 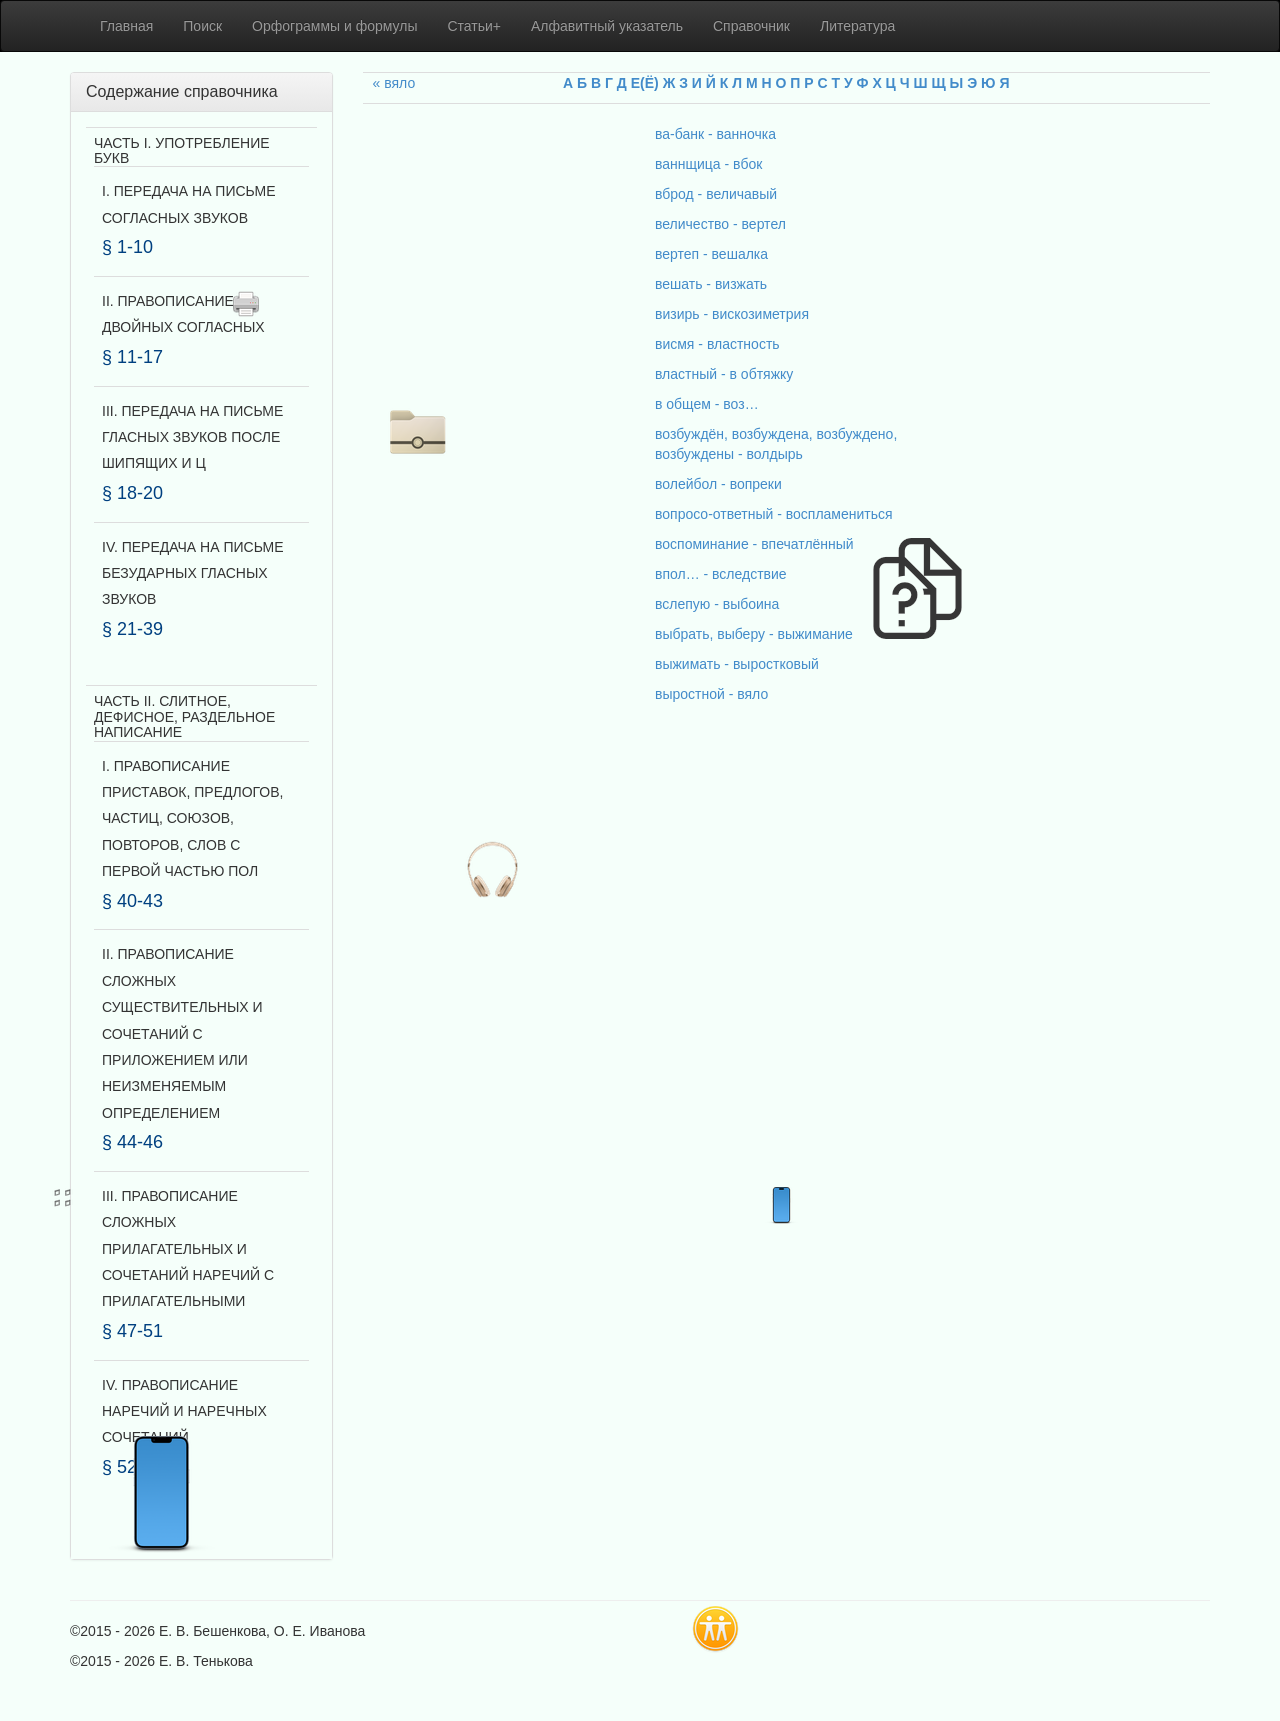 I want to click on print the current document, so click(x=246, y=304).